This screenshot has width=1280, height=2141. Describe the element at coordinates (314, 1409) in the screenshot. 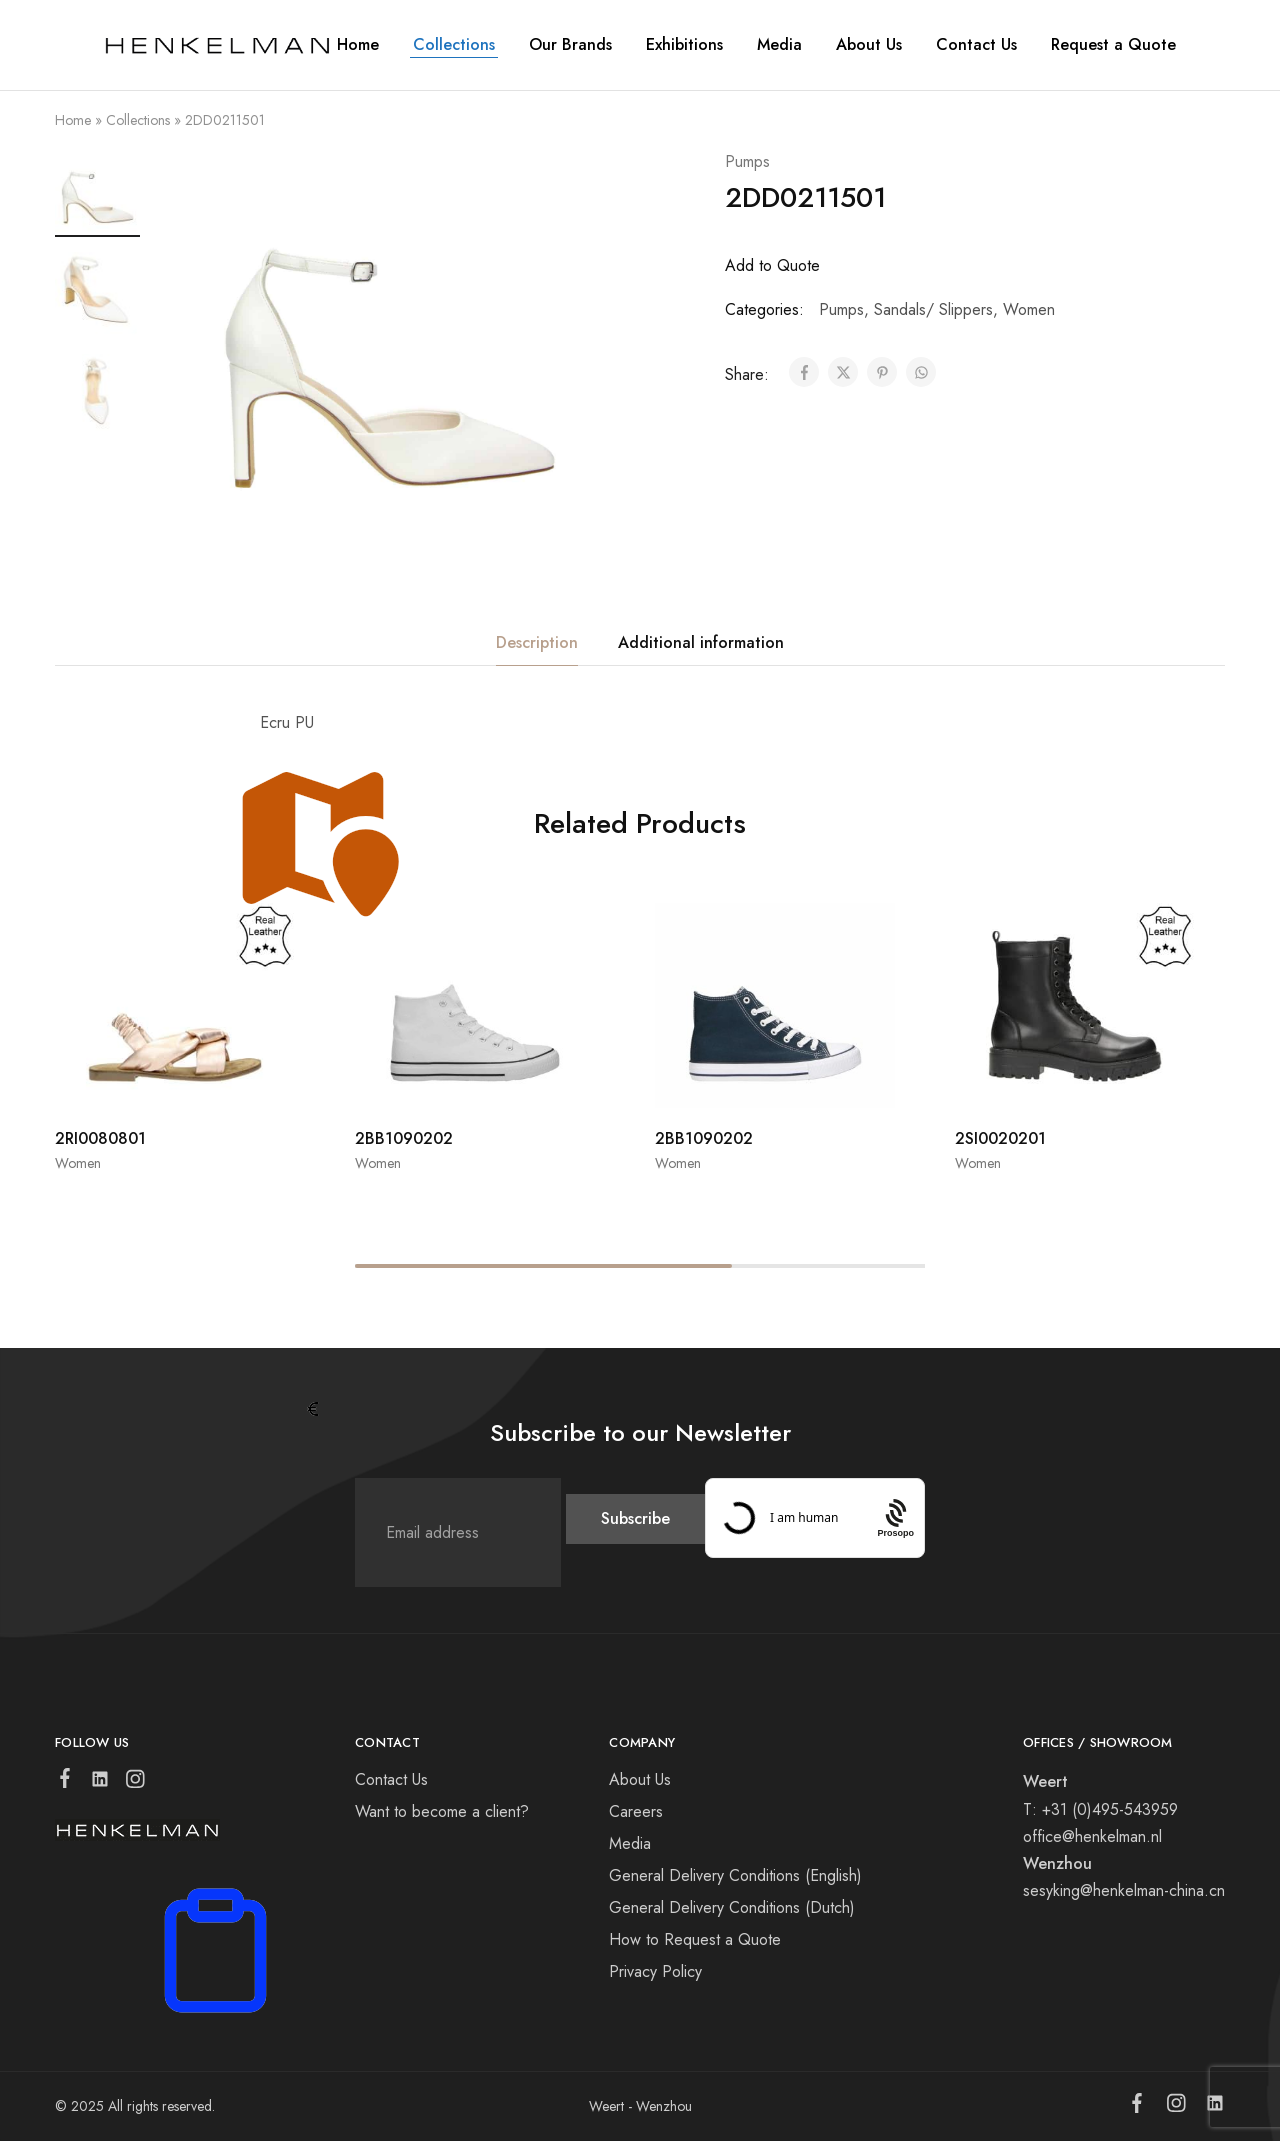

I see `view price in euros` at that location.